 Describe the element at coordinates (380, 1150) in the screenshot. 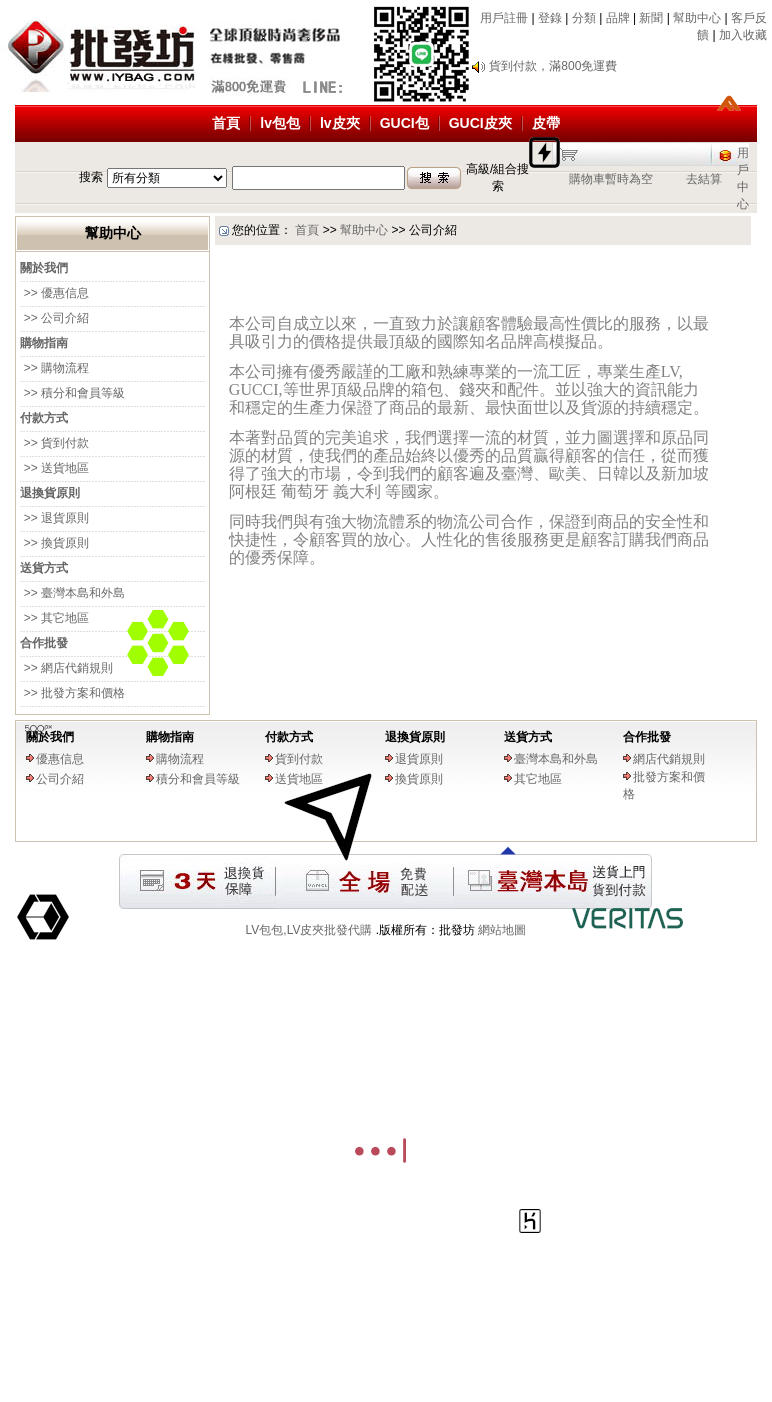

I see `open lastpass password manager` at that location.